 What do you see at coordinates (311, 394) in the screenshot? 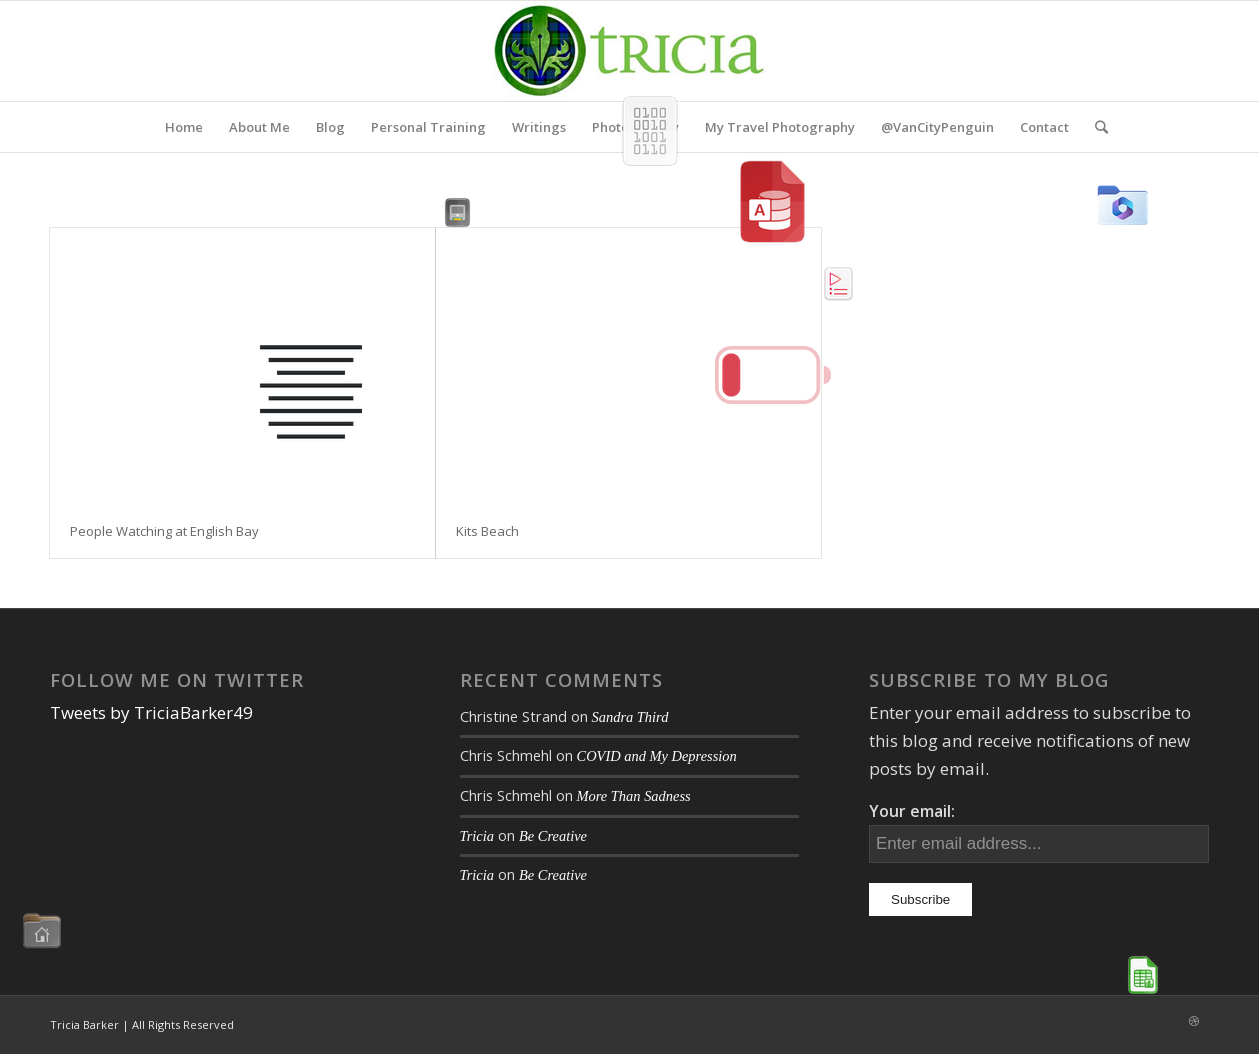
I see `center align text` at bounding box center [311, 394].